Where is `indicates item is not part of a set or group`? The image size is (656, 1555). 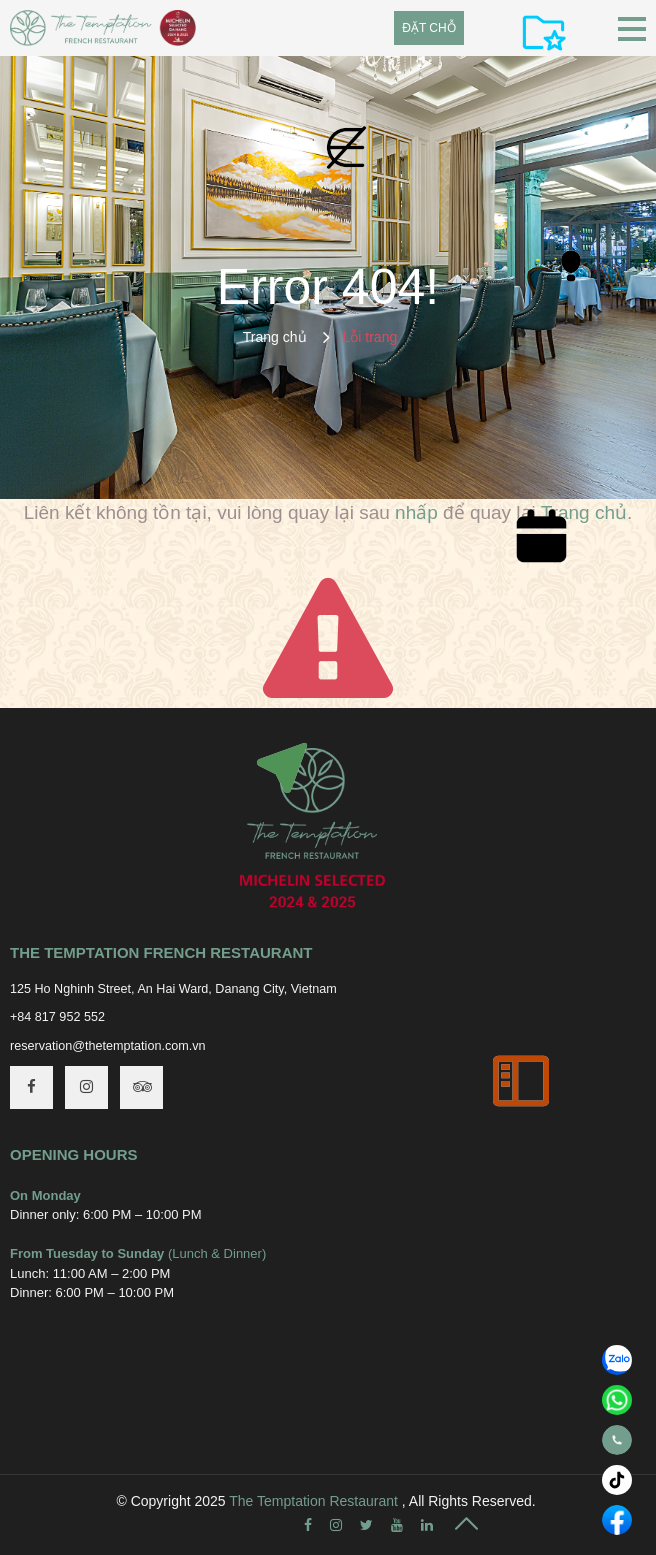
indicates item is not part of a set or group is located at coordinates (346, 147).